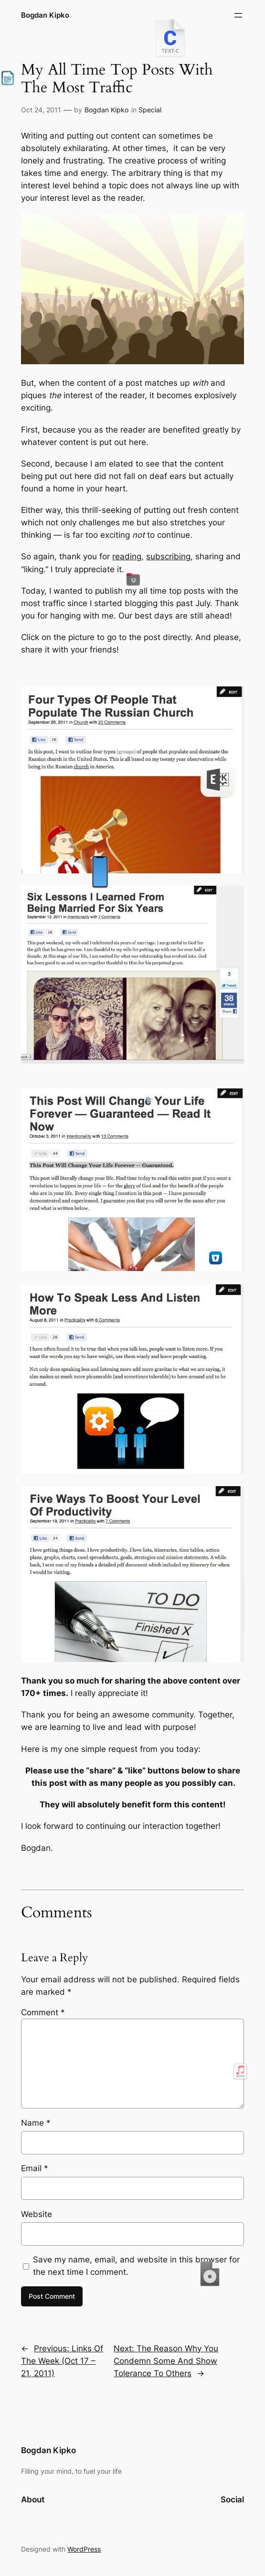 The height and width of the screenshot is (2576, 265). What do you see at coordinates (8, 78) in the screenshot?
I see `open a text document file` at bounding box center [8, 78].